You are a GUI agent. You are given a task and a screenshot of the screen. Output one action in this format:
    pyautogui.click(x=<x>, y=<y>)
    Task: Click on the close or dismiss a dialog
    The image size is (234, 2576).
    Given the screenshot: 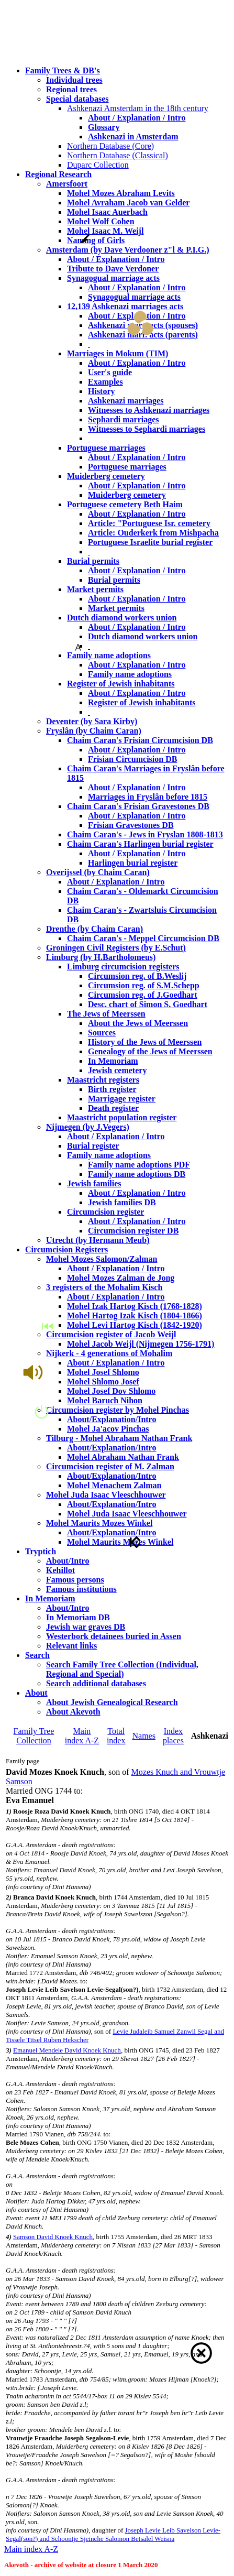 What is the action you would take?
    pyautogui.click(x=201, y=2353)
    